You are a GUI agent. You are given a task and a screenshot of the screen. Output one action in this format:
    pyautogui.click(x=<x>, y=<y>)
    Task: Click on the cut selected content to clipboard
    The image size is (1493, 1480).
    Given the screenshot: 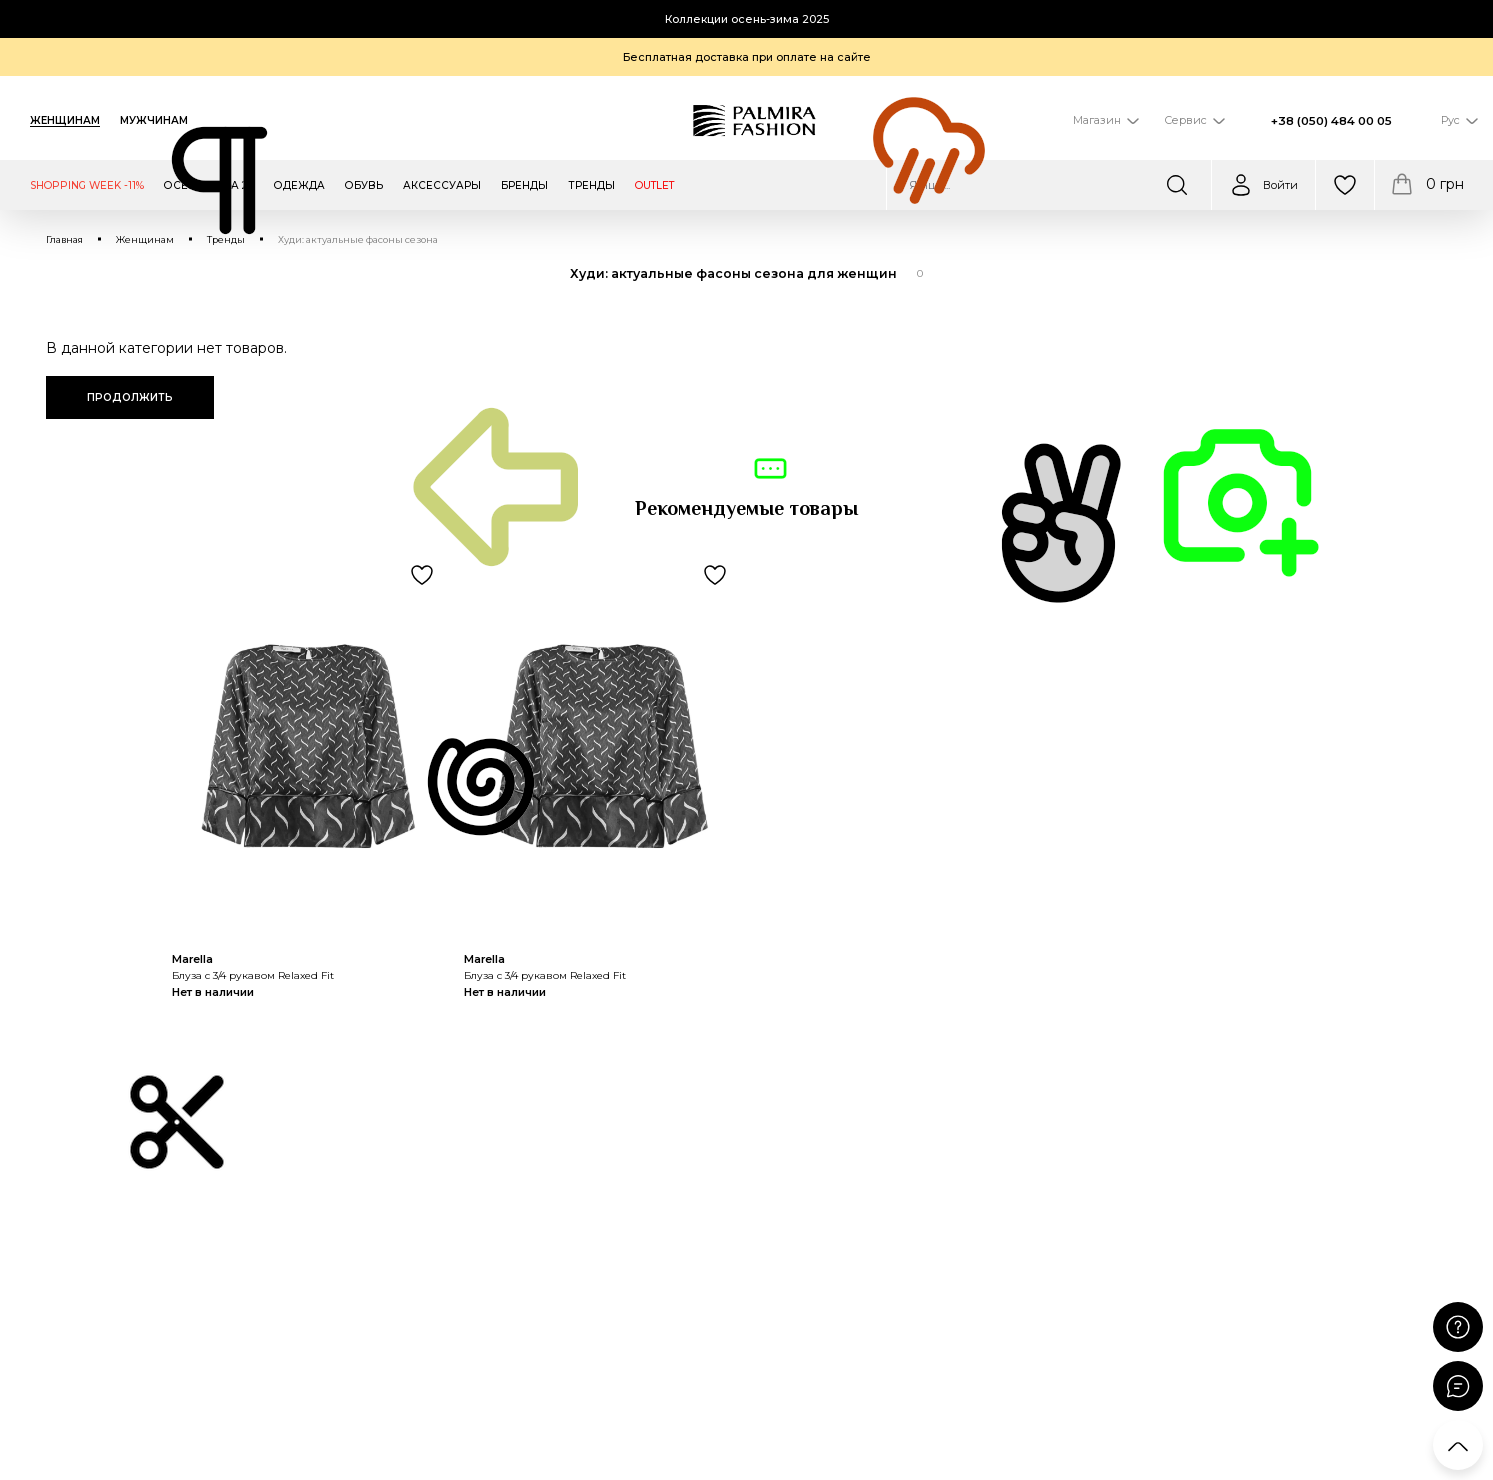 What is the action you would take?
    pyautogui.click(x=177, y=1122)
    